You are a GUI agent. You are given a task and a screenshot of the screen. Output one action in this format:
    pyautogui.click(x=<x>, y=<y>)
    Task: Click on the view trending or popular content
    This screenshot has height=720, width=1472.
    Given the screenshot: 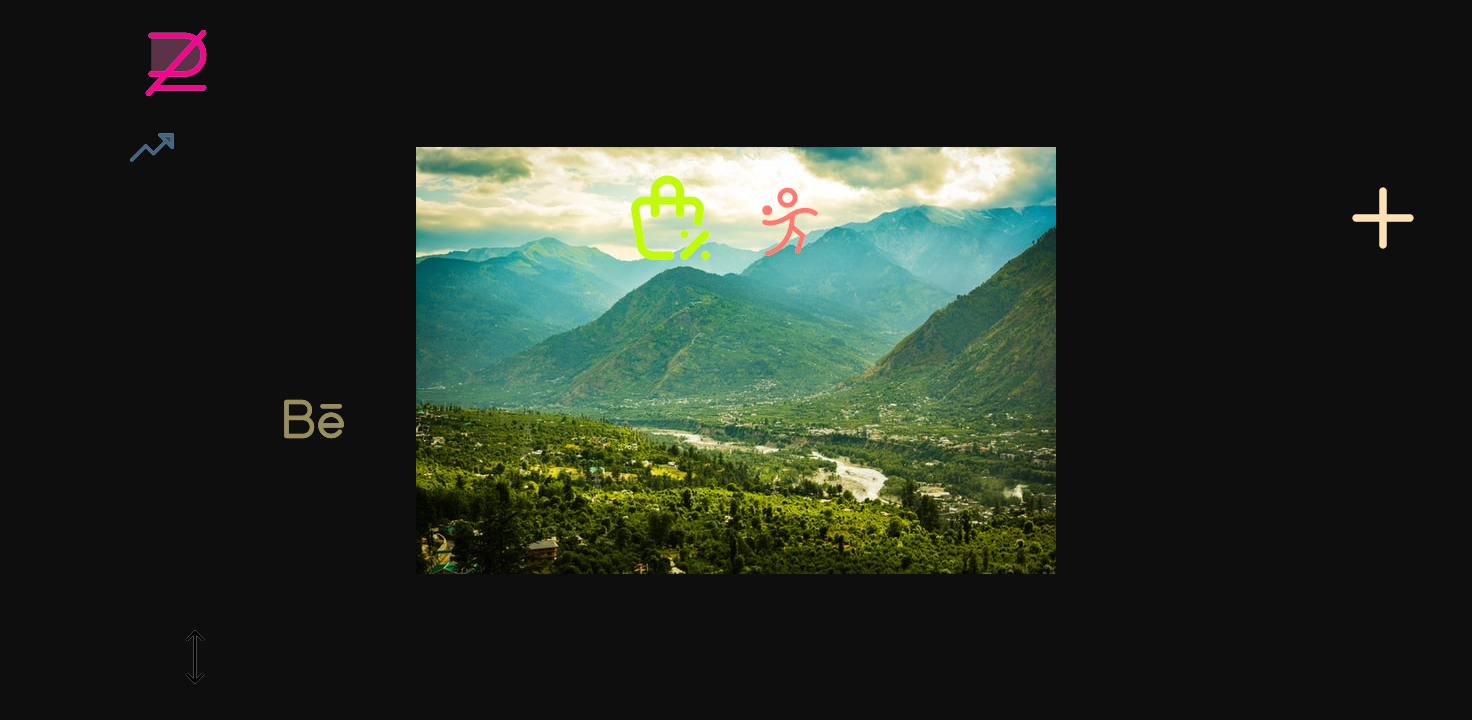 What is the action you would take?
    pyautogui.click(x=152, y=149)
    